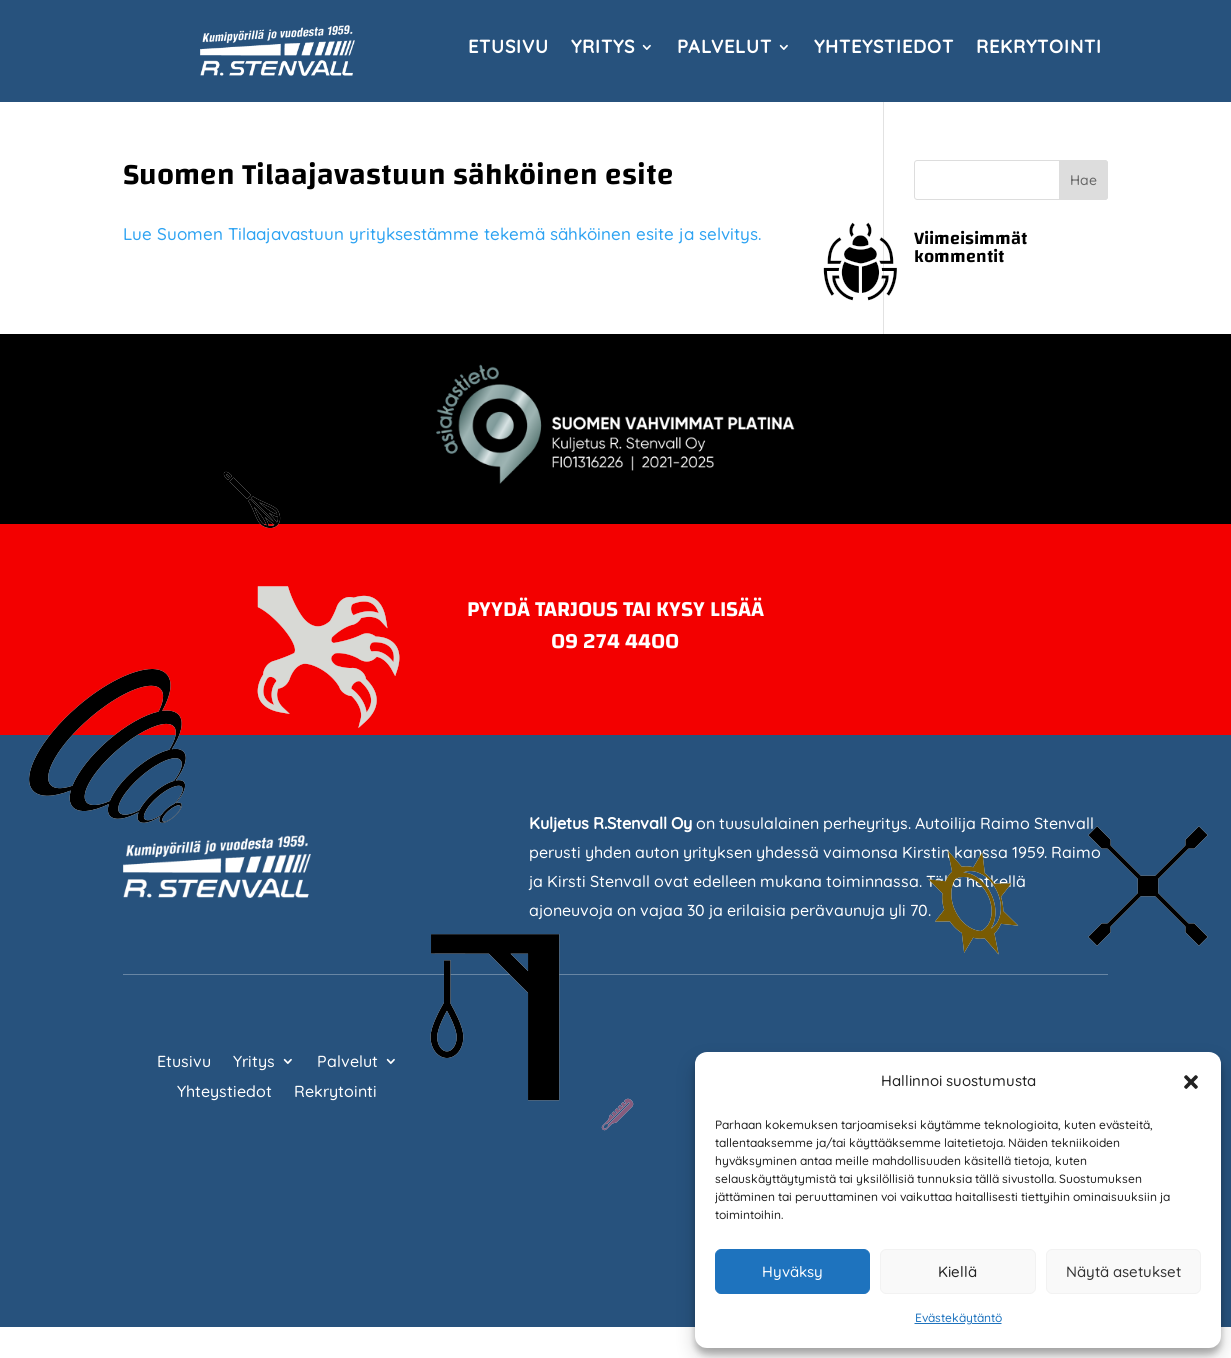 Image resolution: width=1231 pixels, height=1358 pixels. What do you see at coordinates (112, 750) in the screenshot?
I see `activate tornado or vortex ability in game` at bounding box center [112, 750].